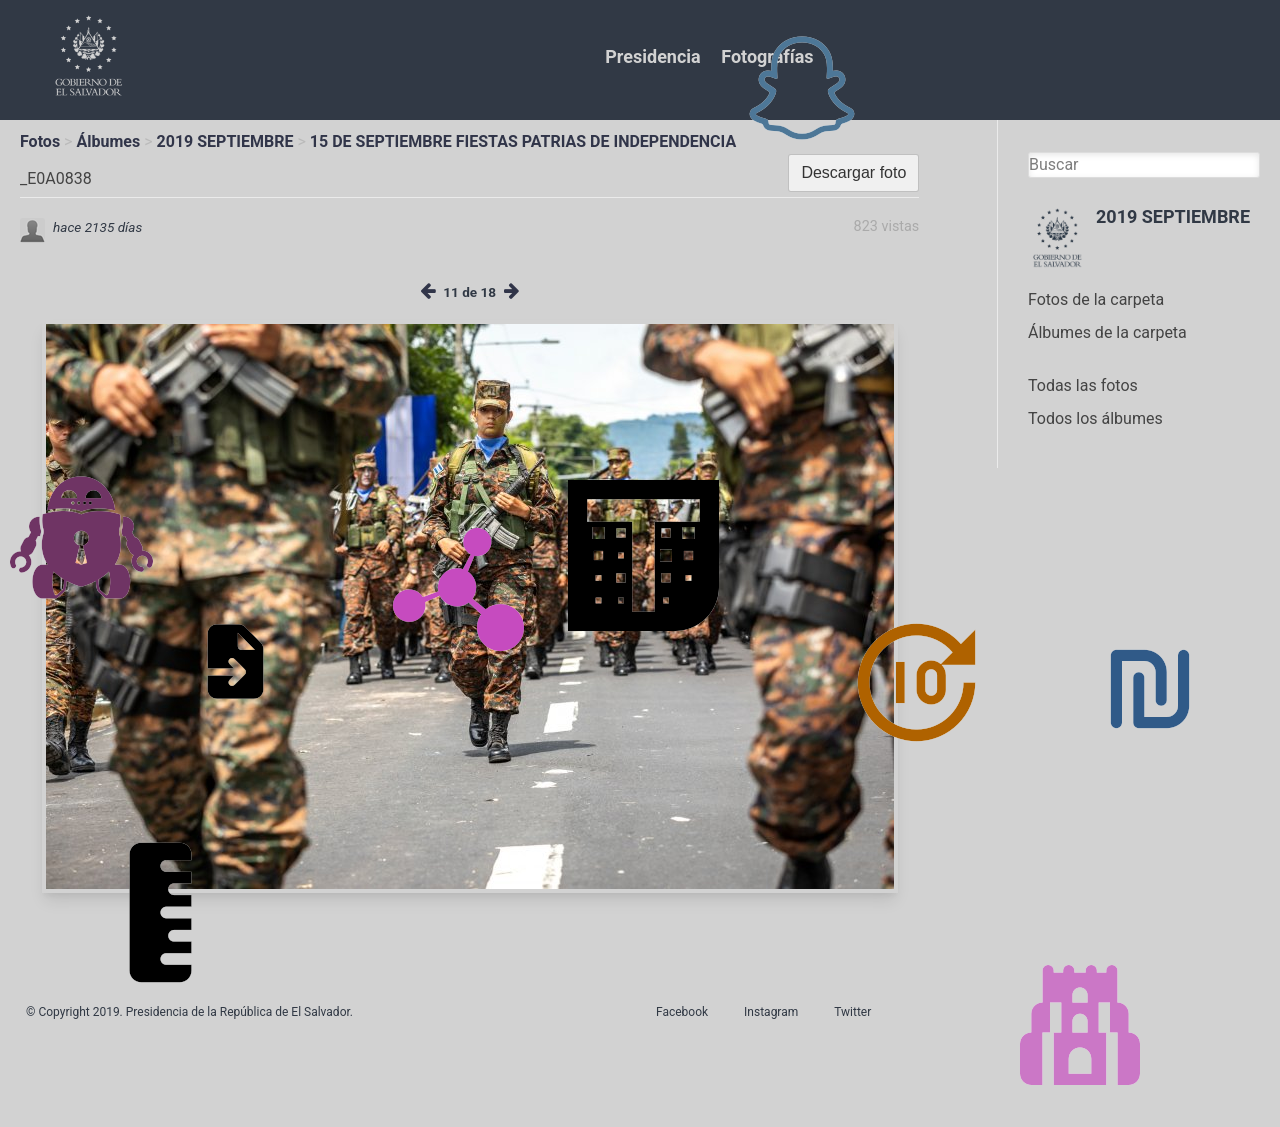 This screenshot has width=1280, height=1127. What do you see at coordinates (802, 88) in the screenshot?
I see `open snapchat app` at bounding box center [802, 88].